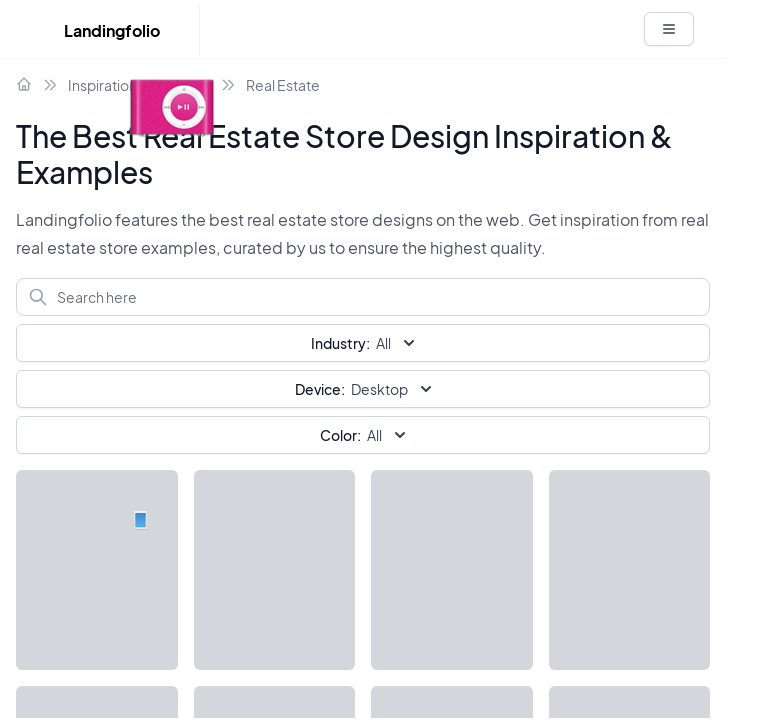 The image size is (776, 720). Describe the element at coordinates (172, 92) in the screenshot. I see `iPod shuffle device connected` at that location.